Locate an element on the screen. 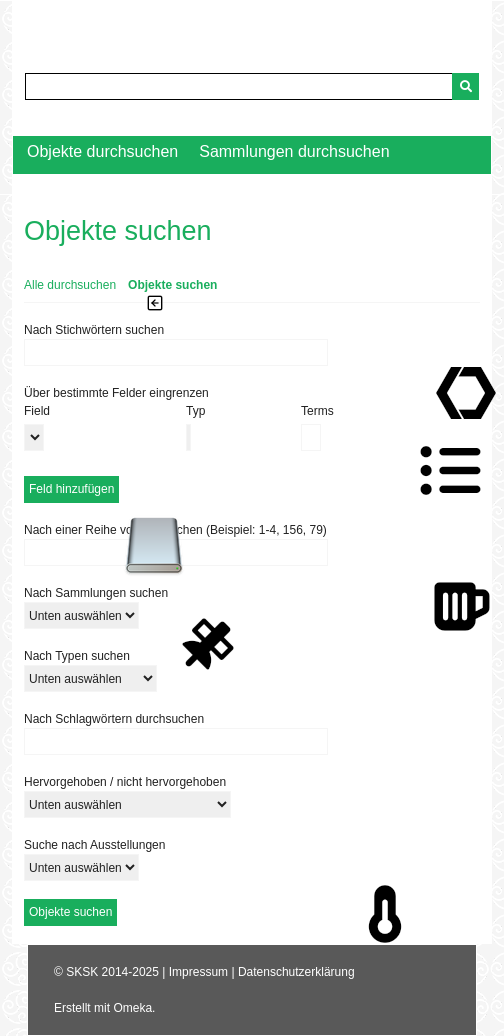  web components logo is located at coordinates (466, 393).